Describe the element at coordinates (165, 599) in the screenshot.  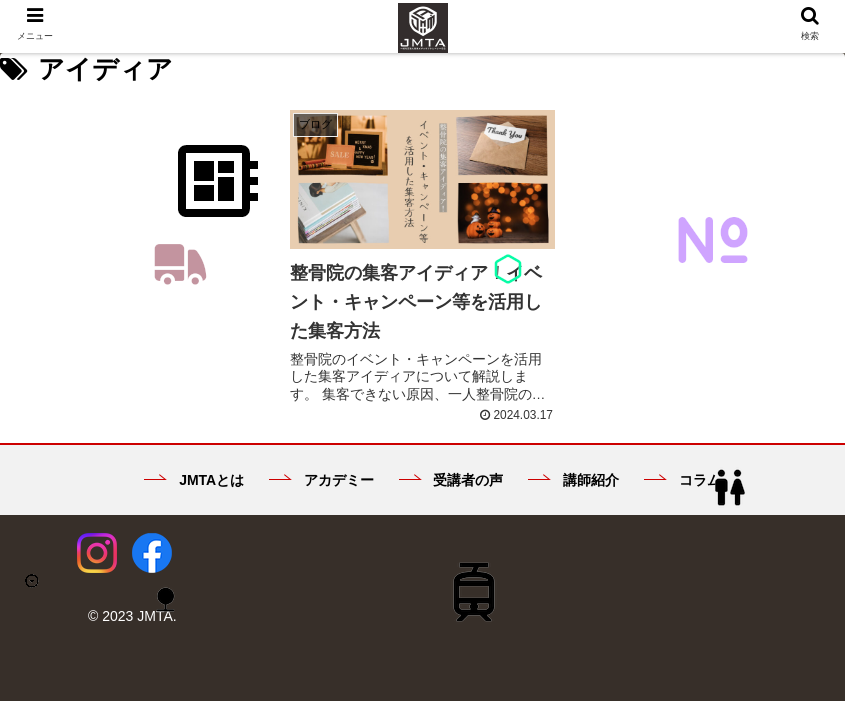
I see `view nature or outdoor photos` at that location.